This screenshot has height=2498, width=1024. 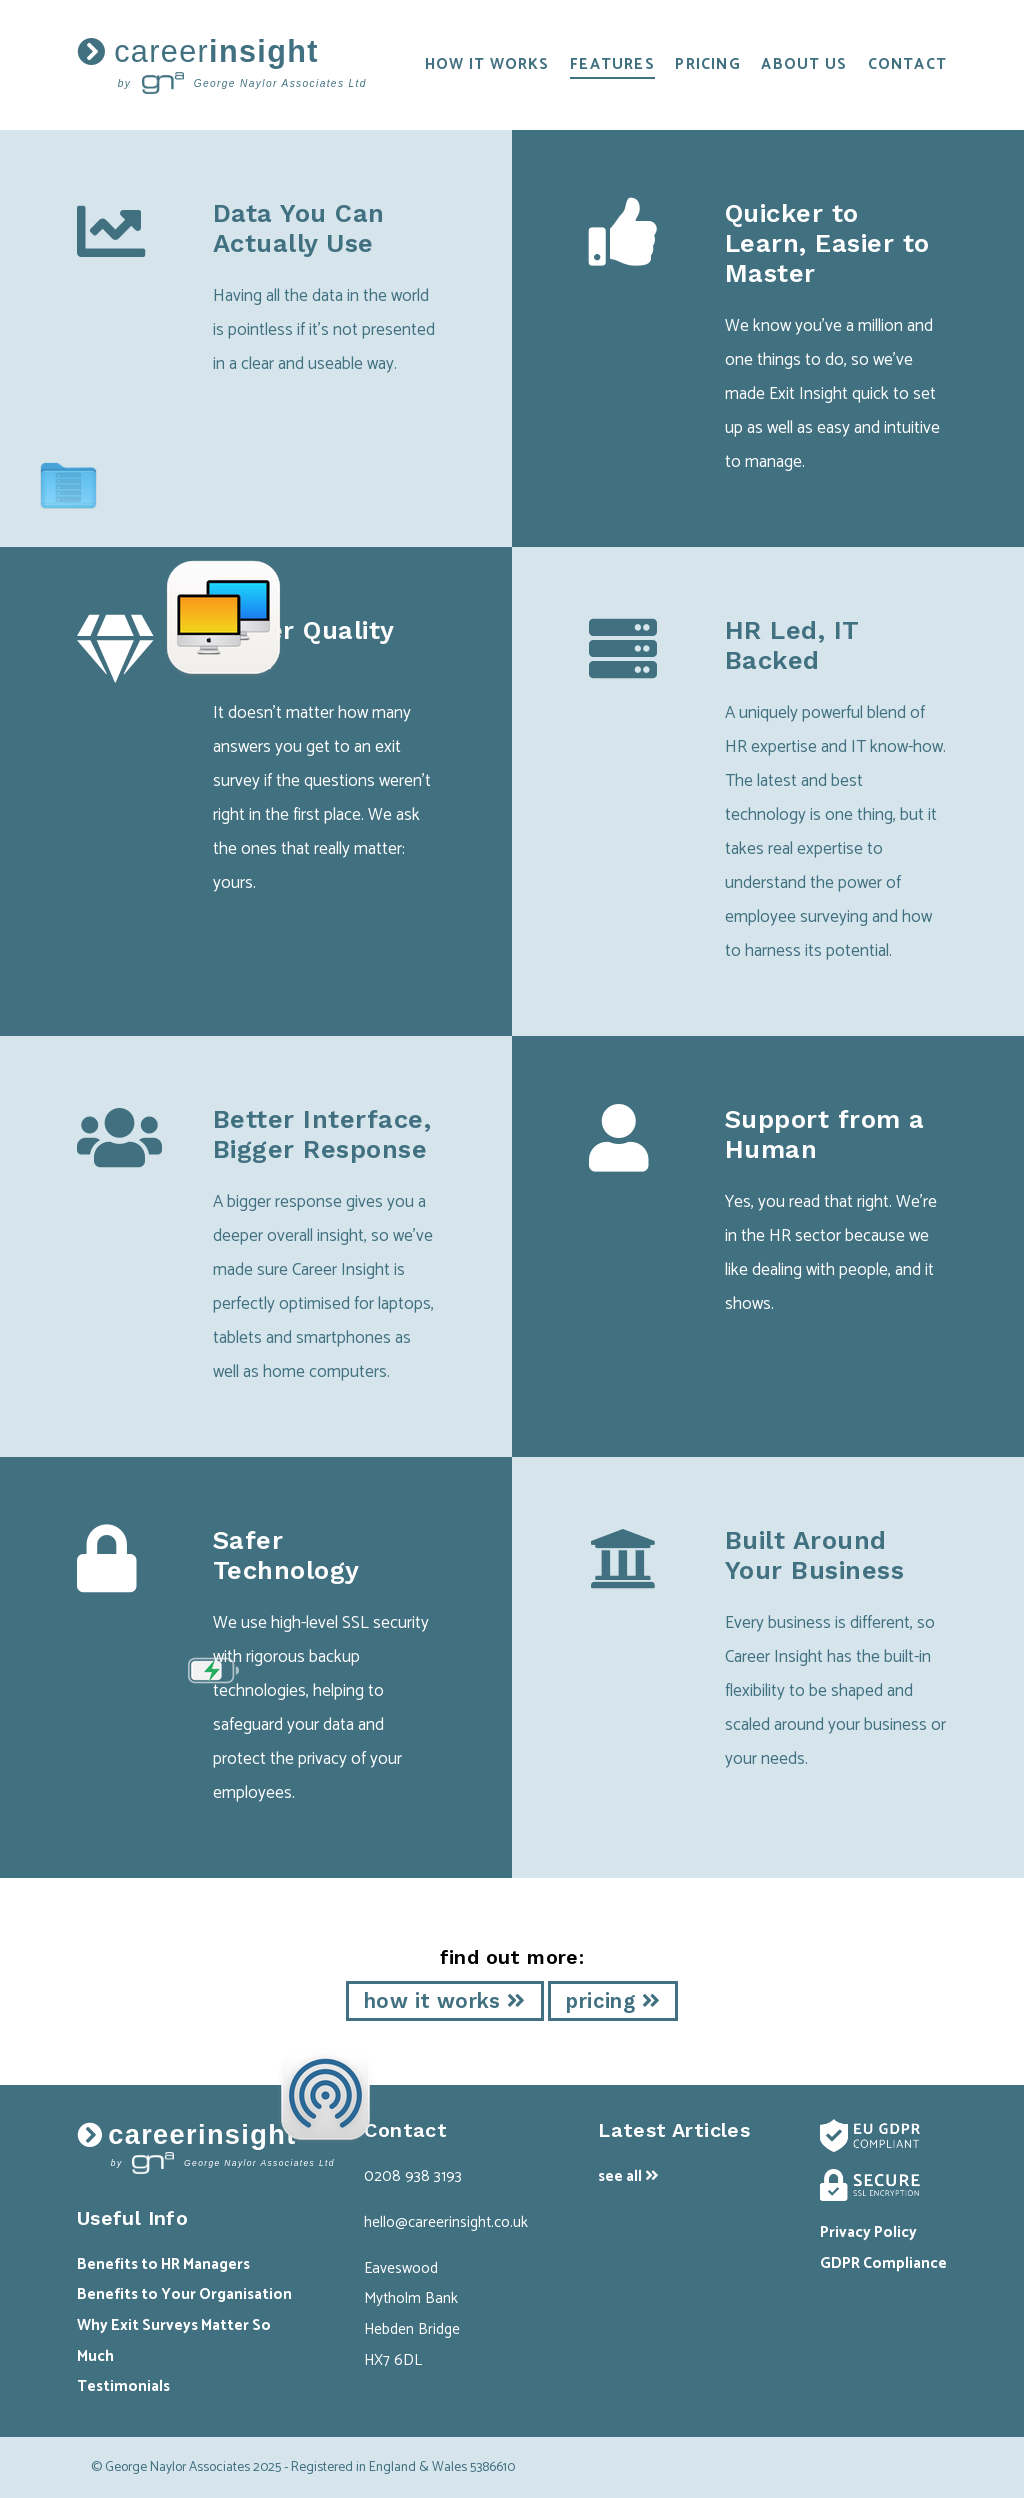 What do you see at coordinates (213, 1670) in the screenshot?
I see `indicates battery is charging at 70% capacity` at bounding box center [213, 1670].